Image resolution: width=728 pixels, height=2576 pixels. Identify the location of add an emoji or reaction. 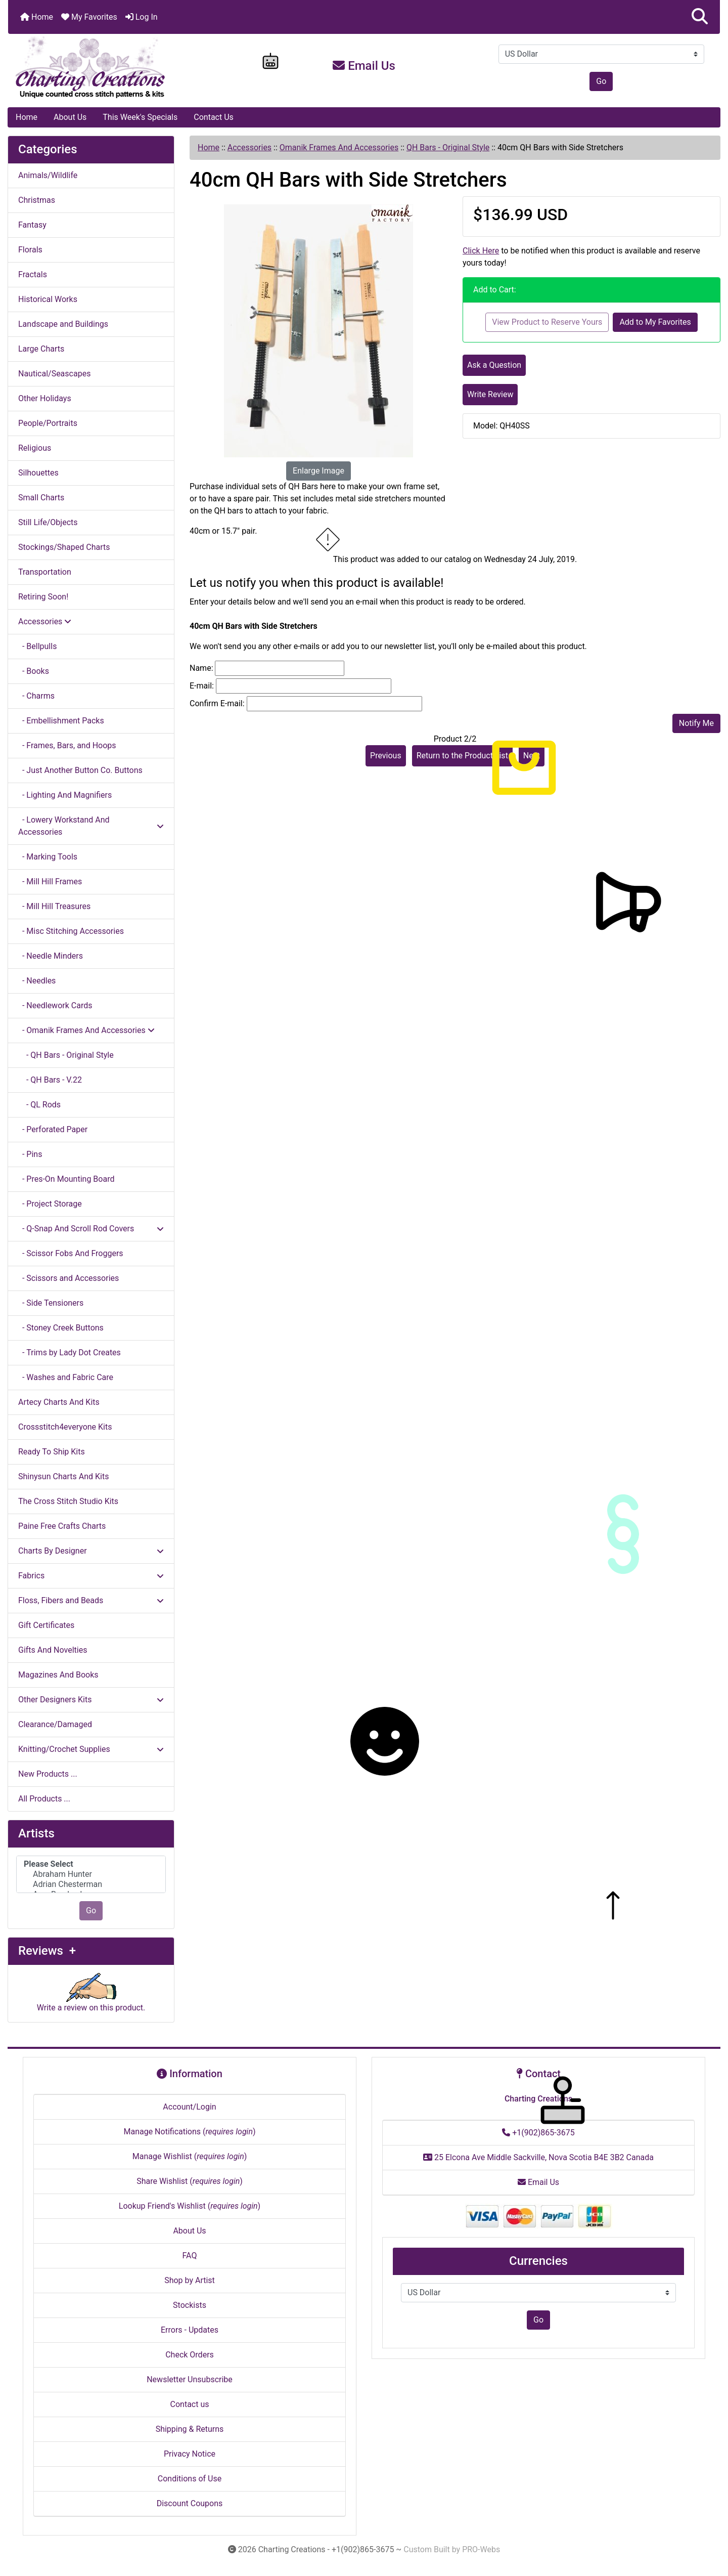
(385, 1741).